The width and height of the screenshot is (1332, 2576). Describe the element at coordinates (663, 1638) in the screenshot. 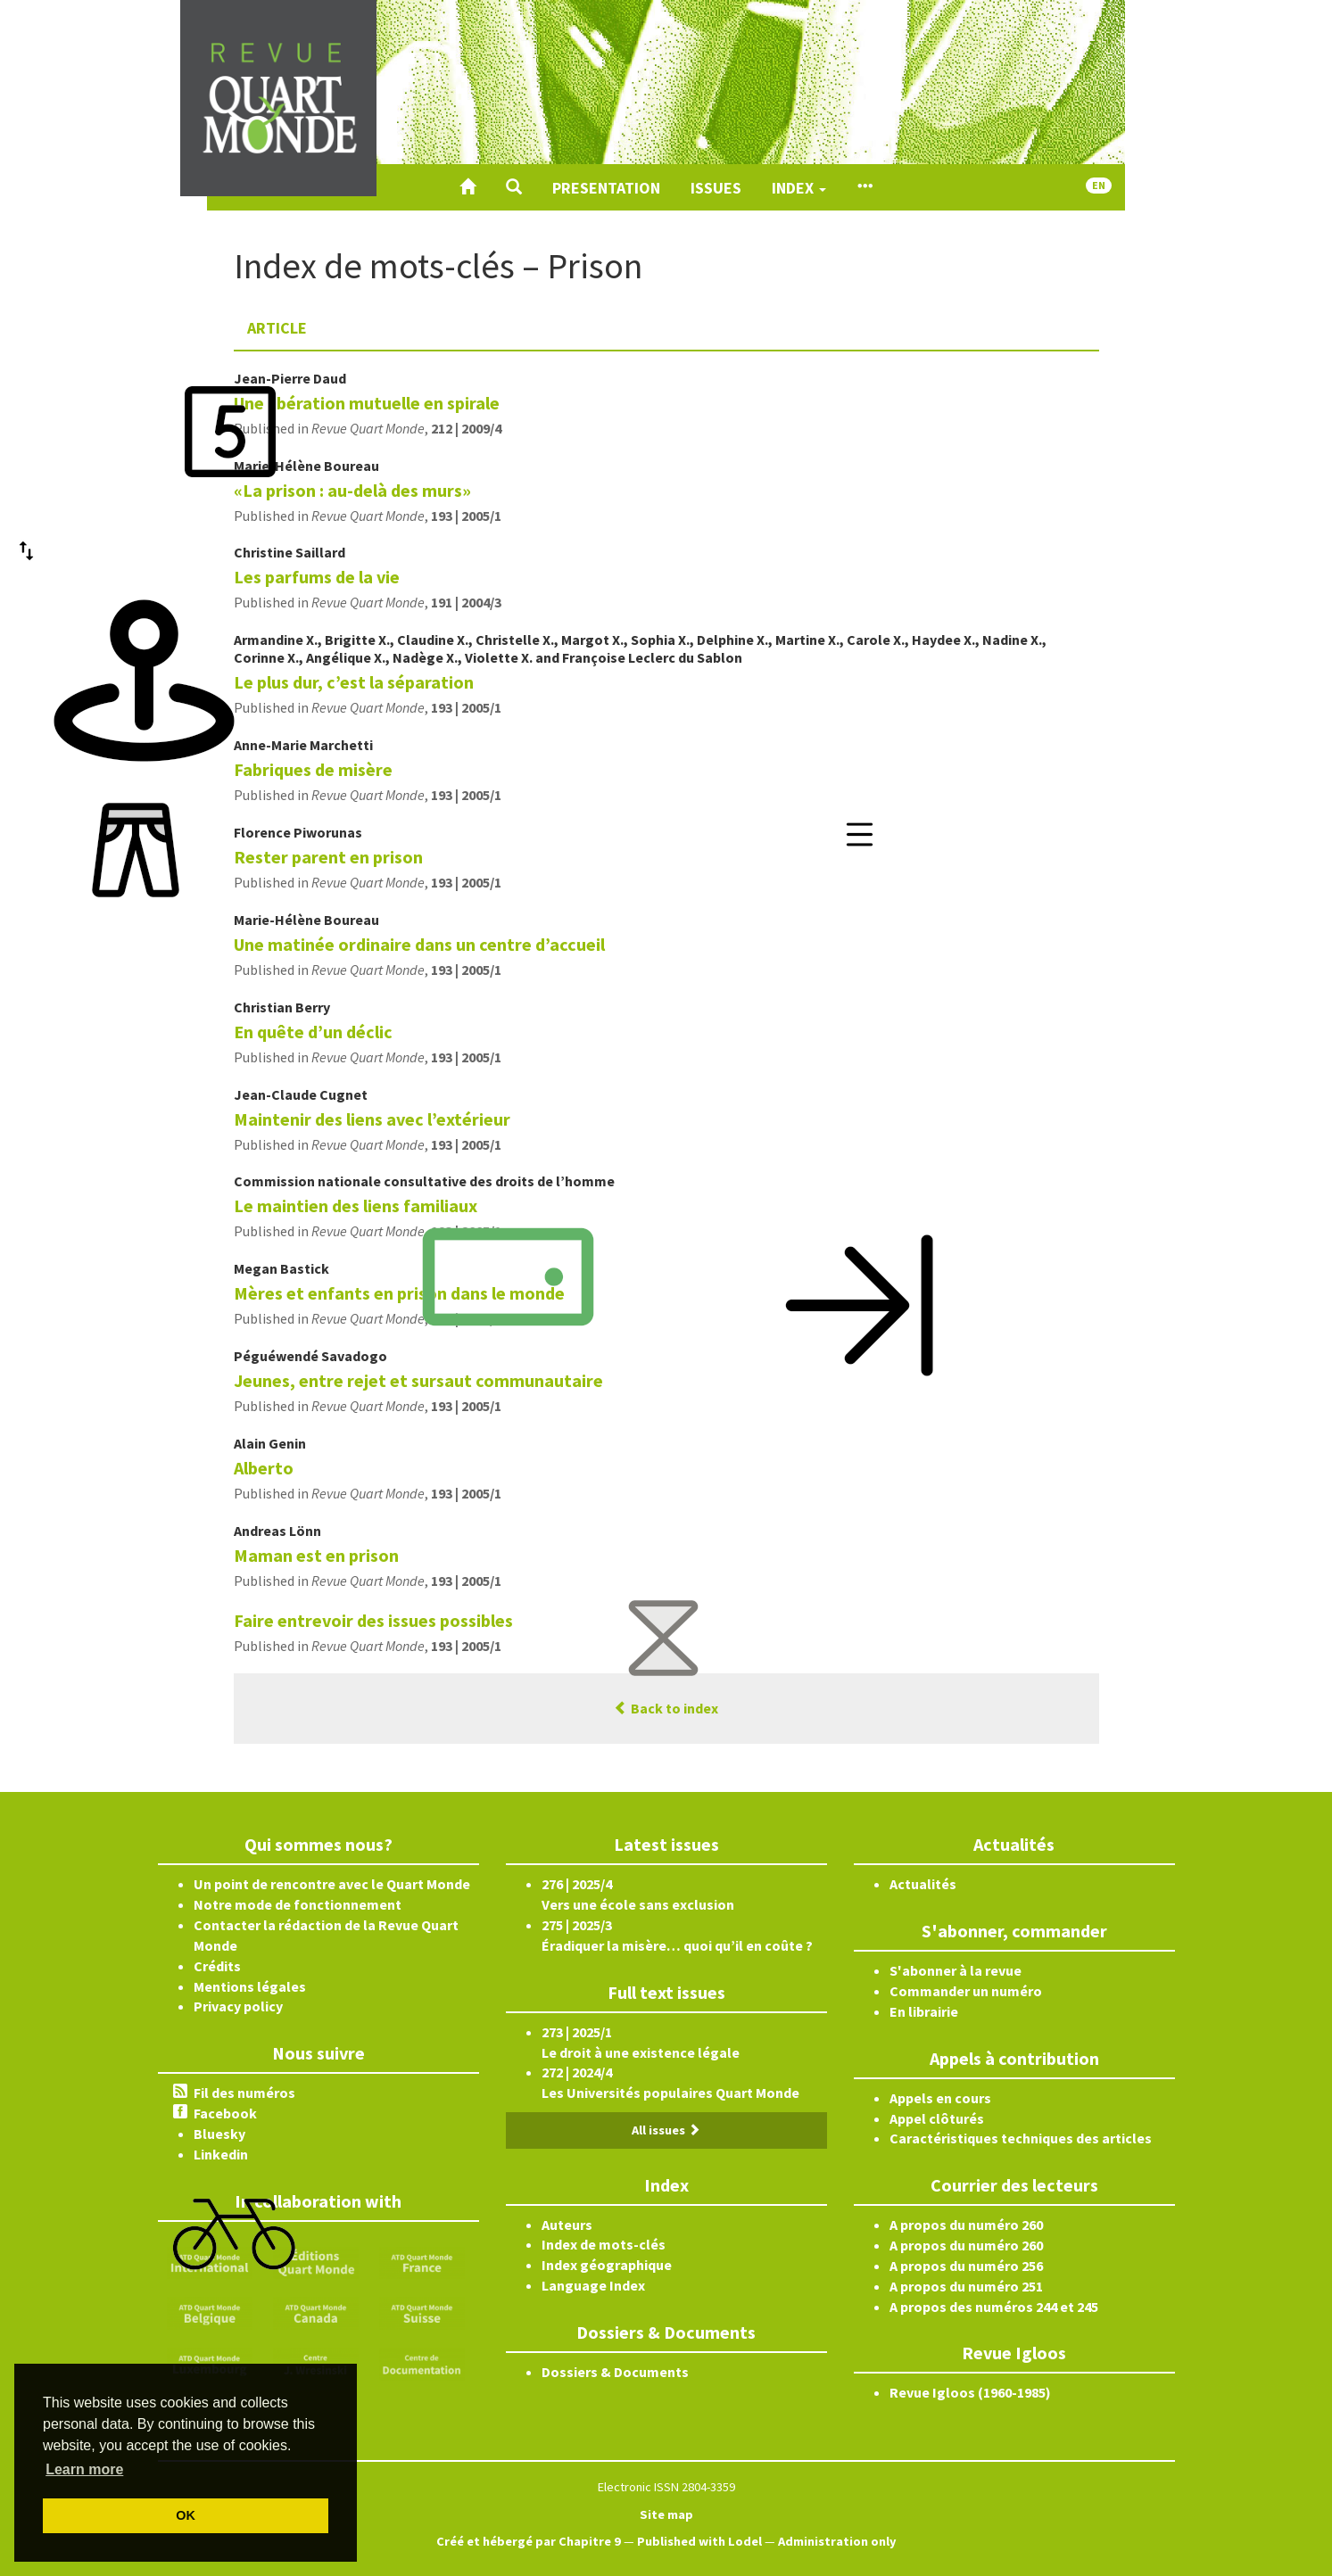

I see `indicates loading or processing in progress` at that location.